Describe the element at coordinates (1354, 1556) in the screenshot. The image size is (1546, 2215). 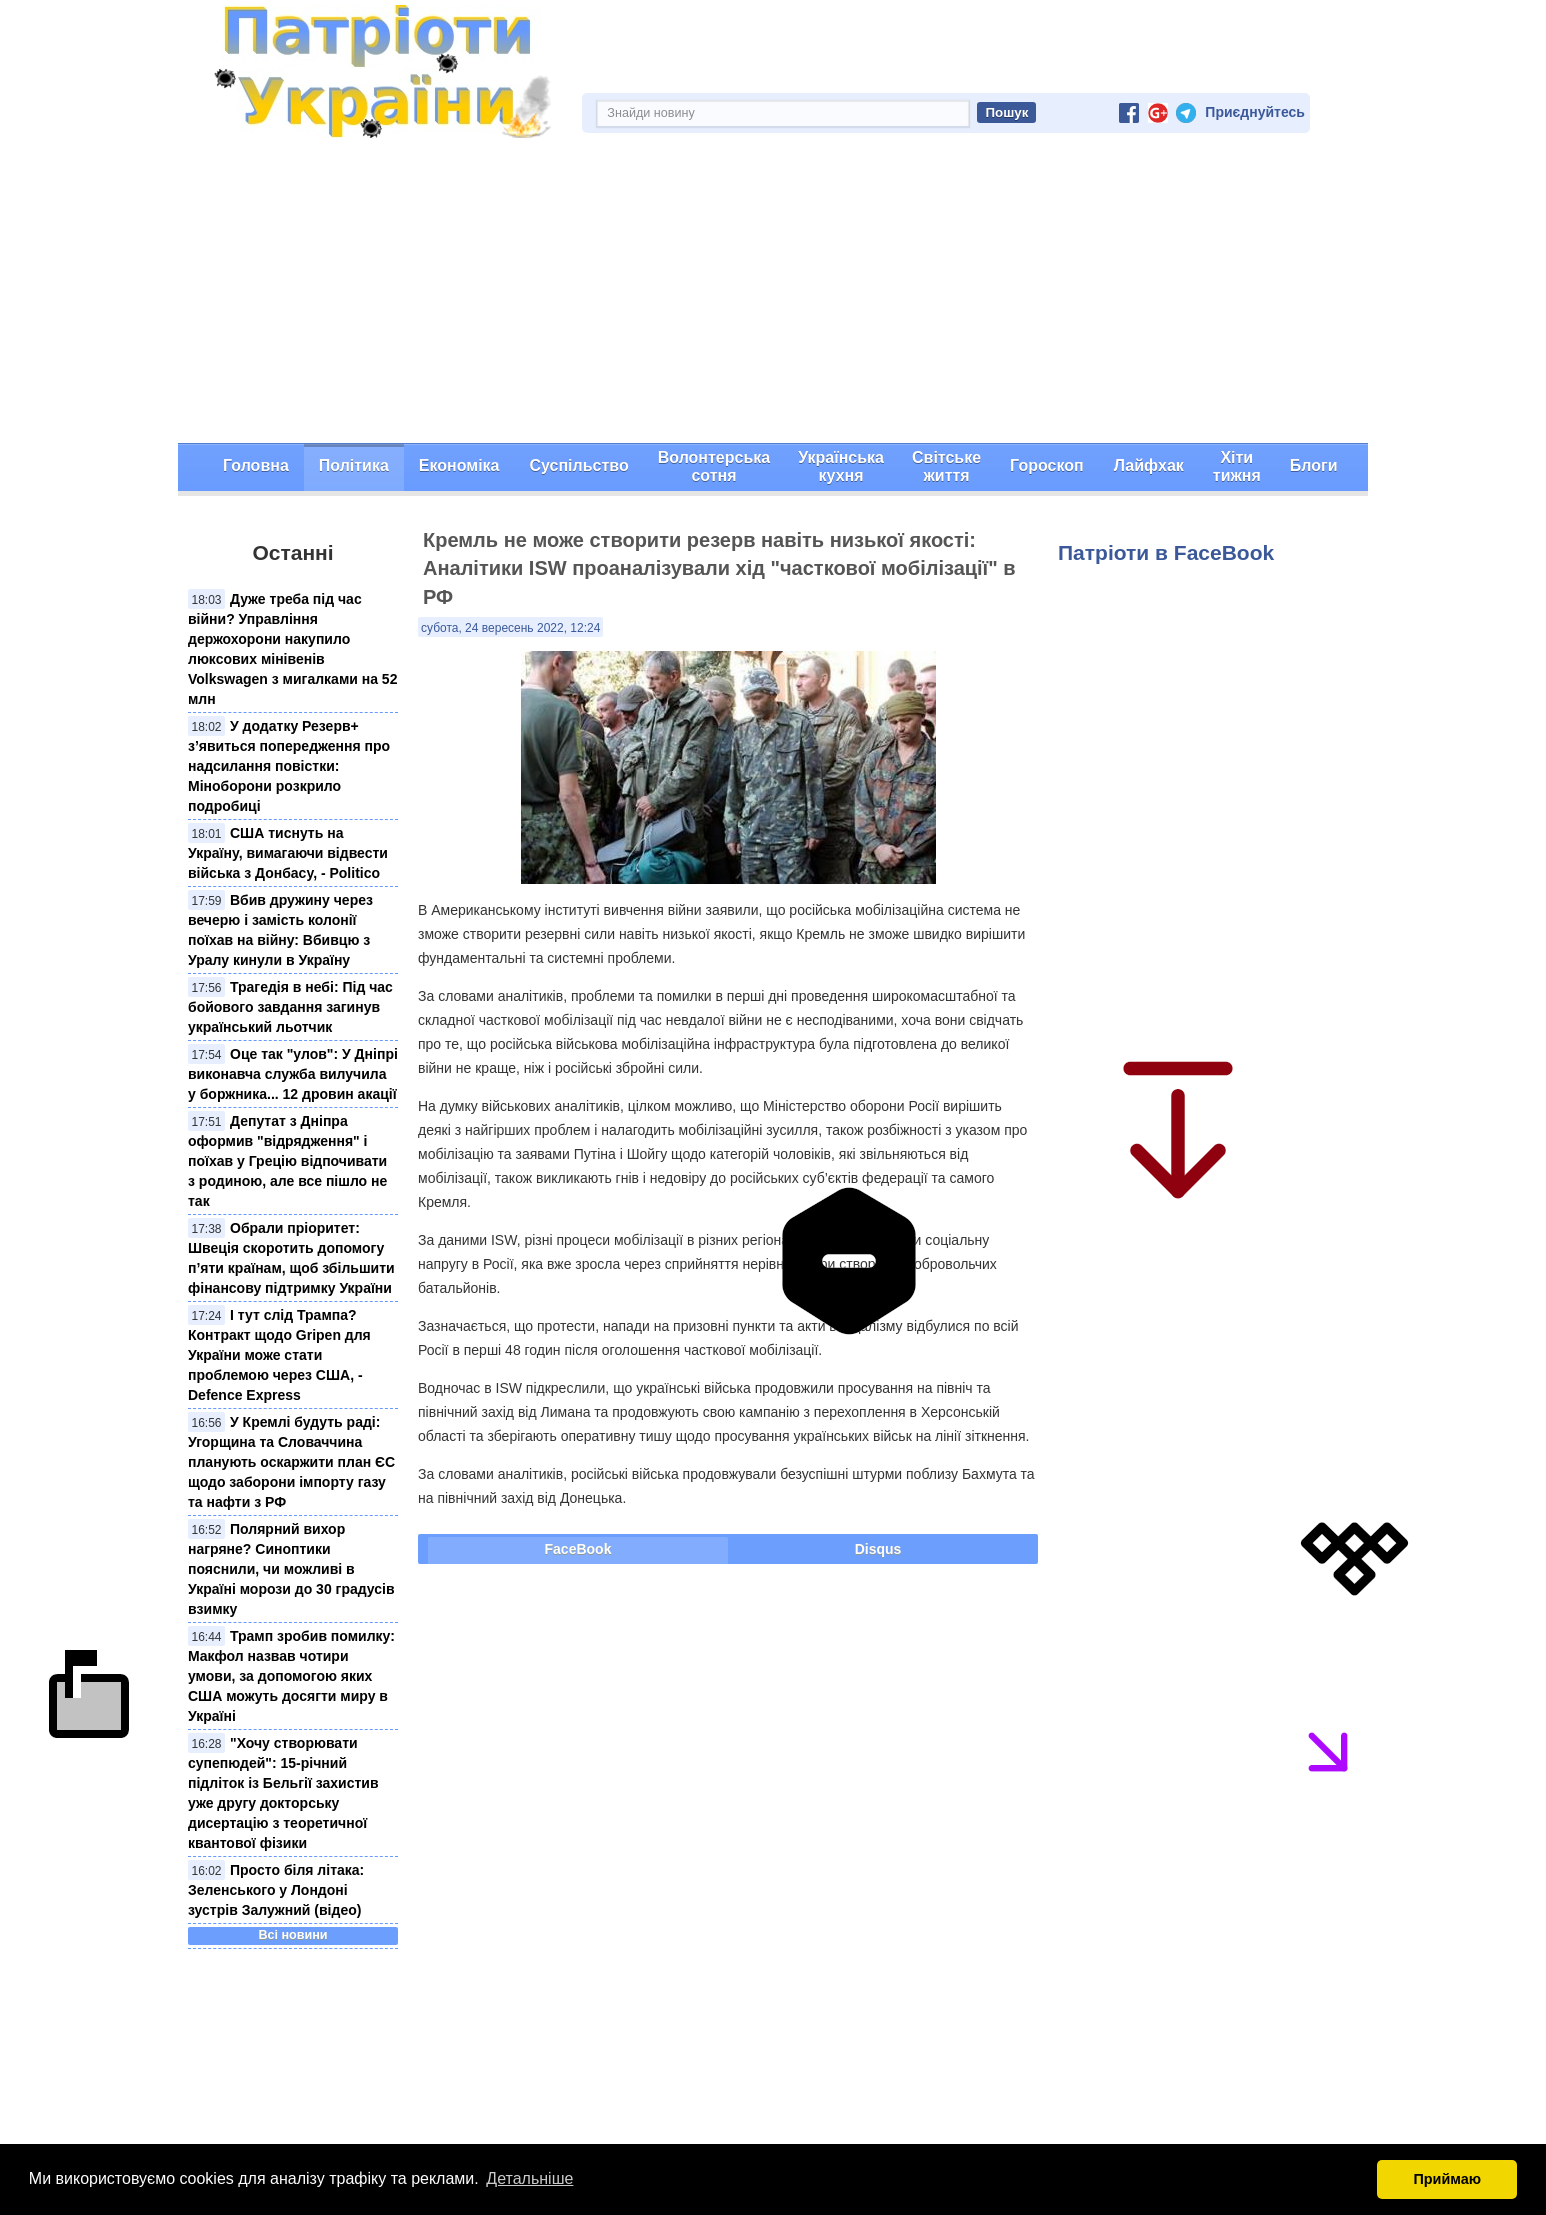
I see `open tidal music streaming app` at that location.